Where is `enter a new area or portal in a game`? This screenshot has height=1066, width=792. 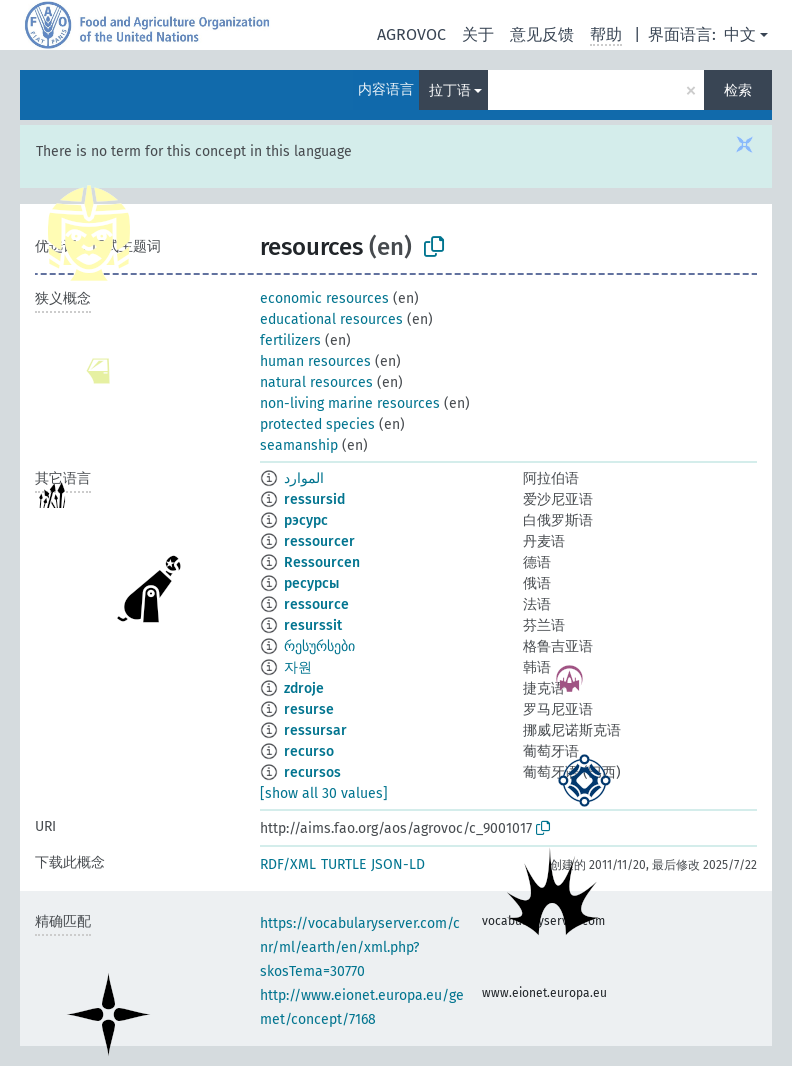 enter a new area or portal in a game is located at coordinates (552, 892).